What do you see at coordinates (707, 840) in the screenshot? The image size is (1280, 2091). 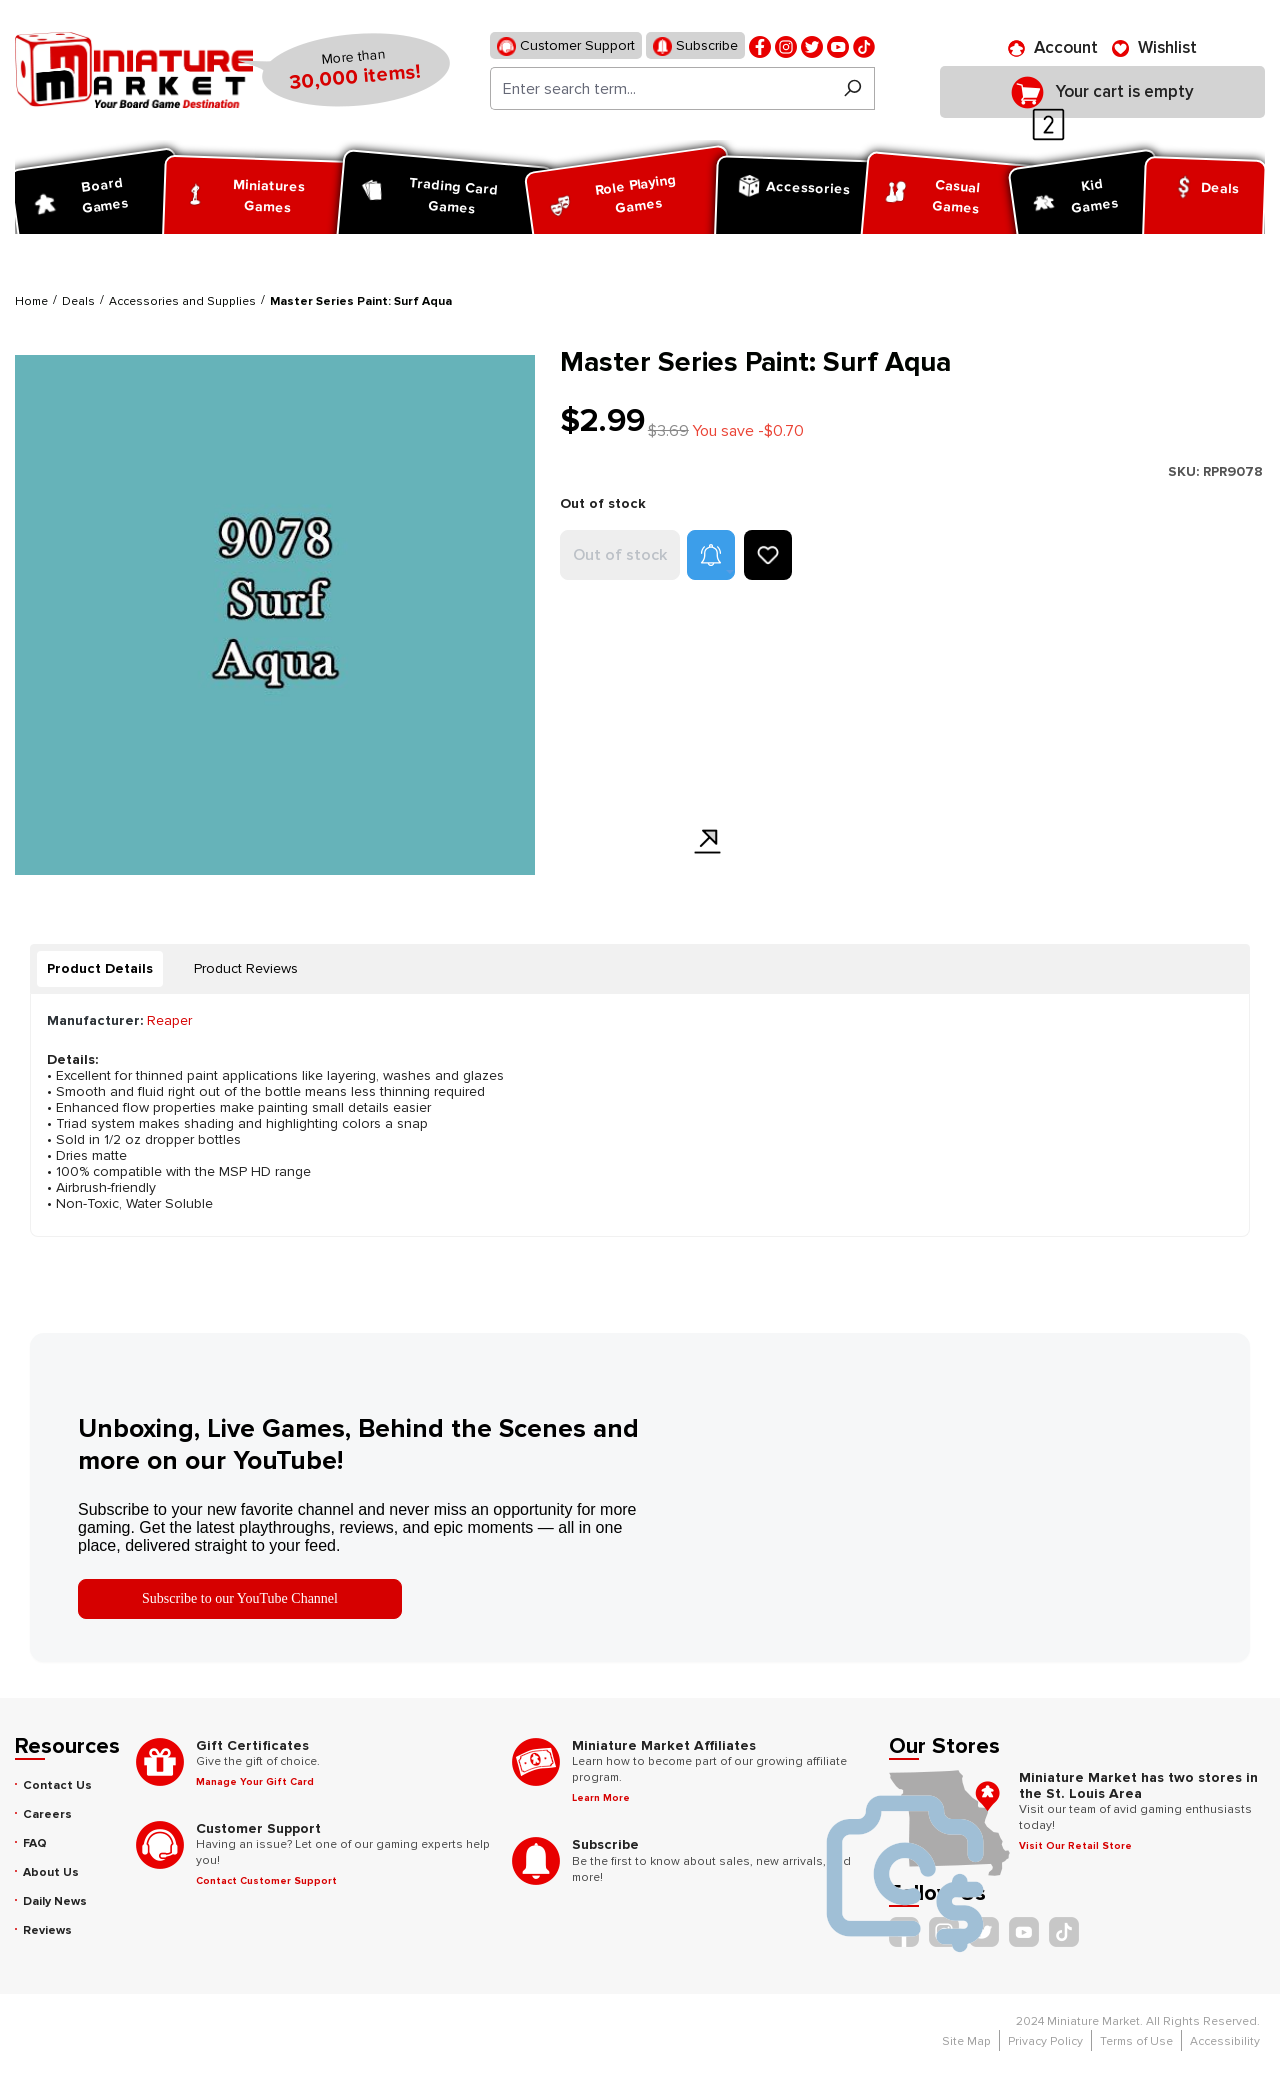 I see `open link in new window or tab` at bounding box center [707, 840].